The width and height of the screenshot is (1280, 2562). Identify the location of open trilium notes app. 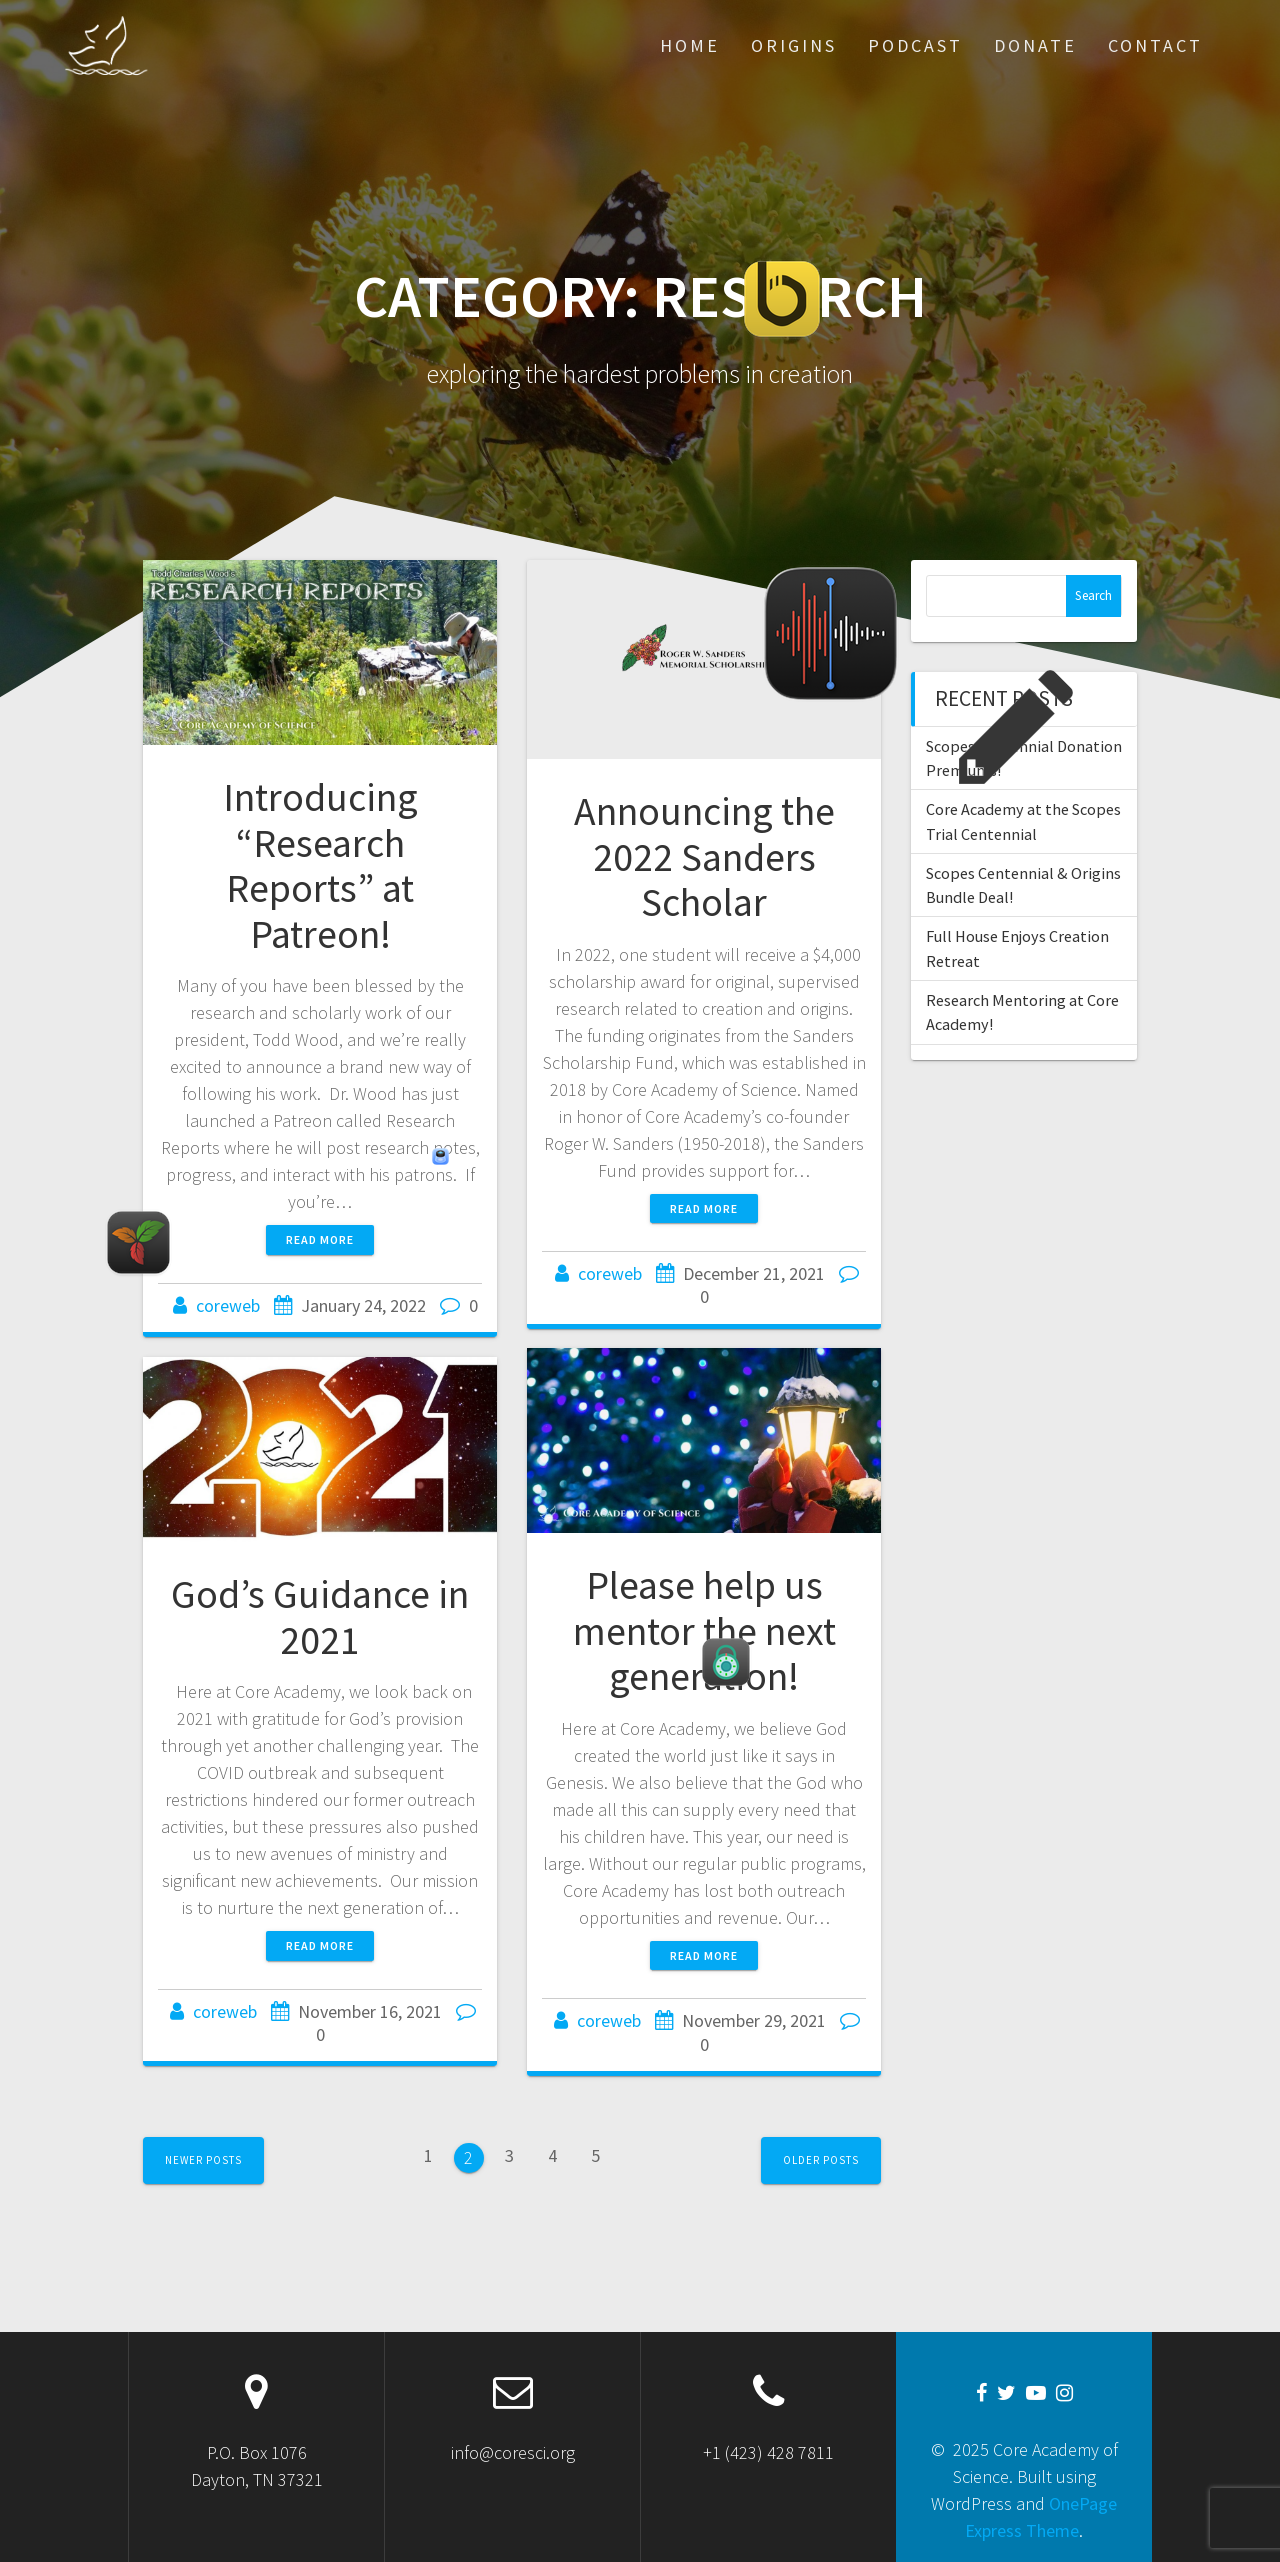
(138, 1242).